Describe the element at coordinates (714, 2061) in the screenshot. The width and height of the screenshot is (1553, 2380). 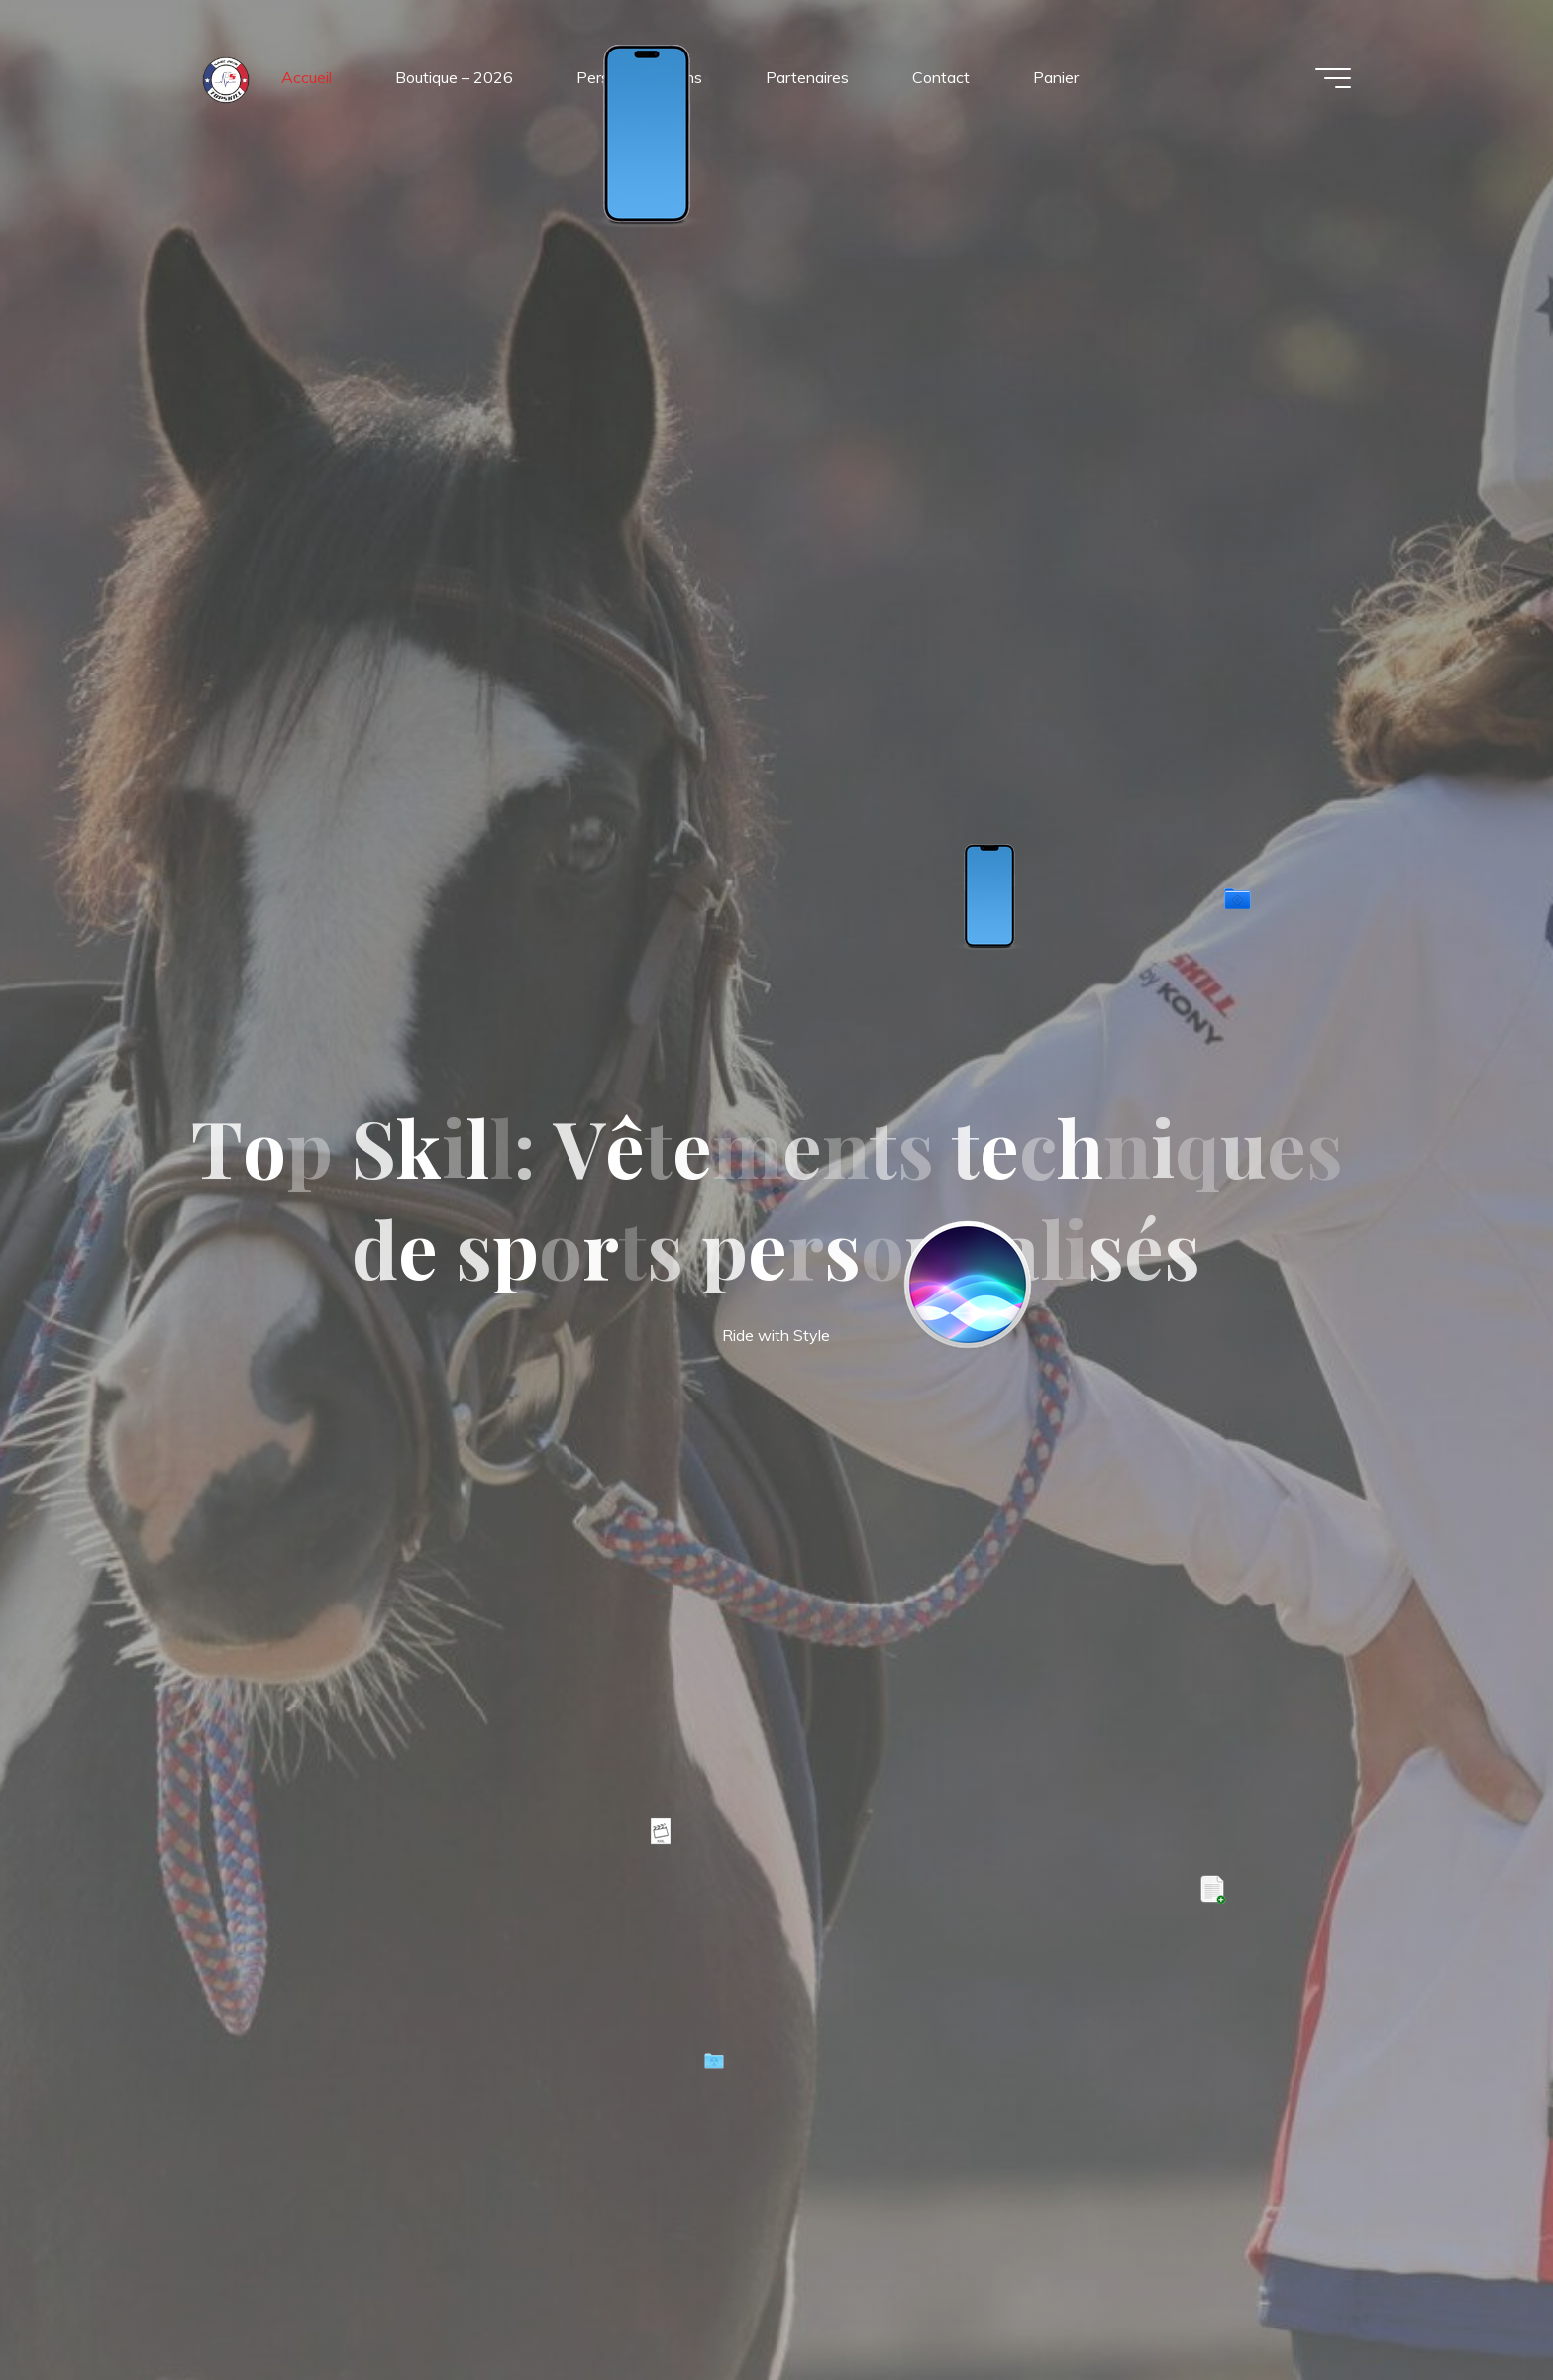
I see `folder for files ready to burn to disc` at that location.